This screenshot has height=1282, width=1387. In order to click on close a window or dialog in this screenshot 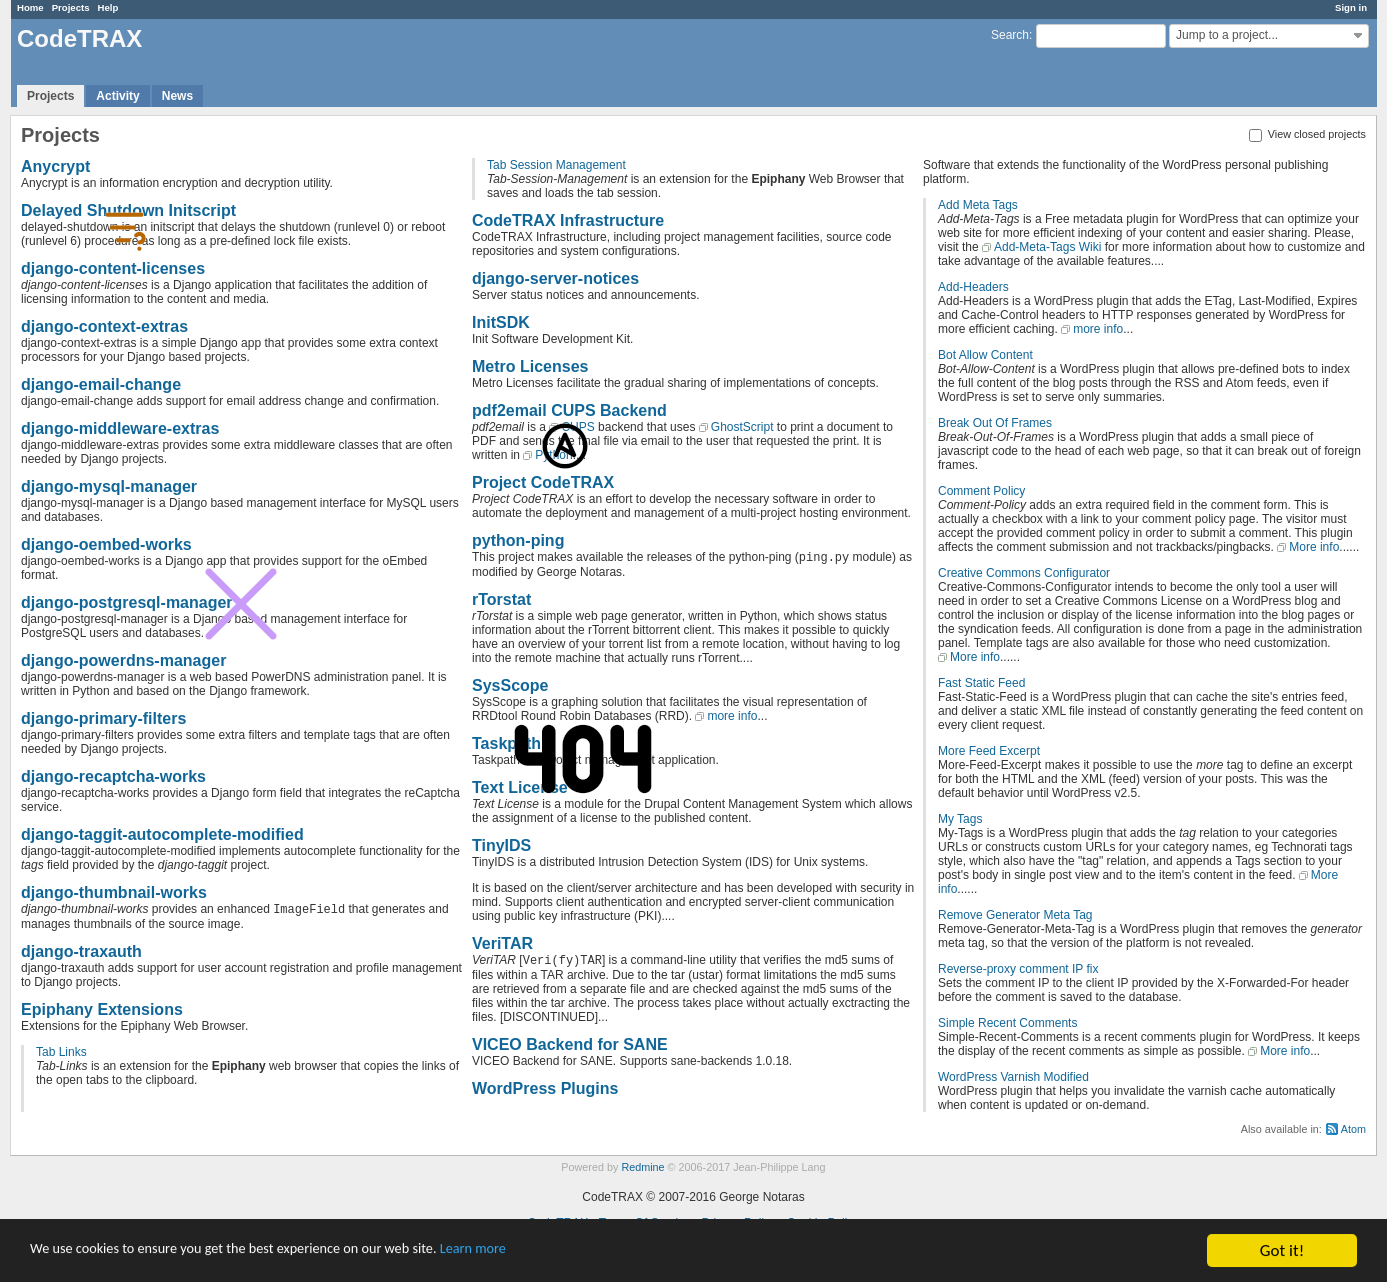, I will do `click(241, 604)`.